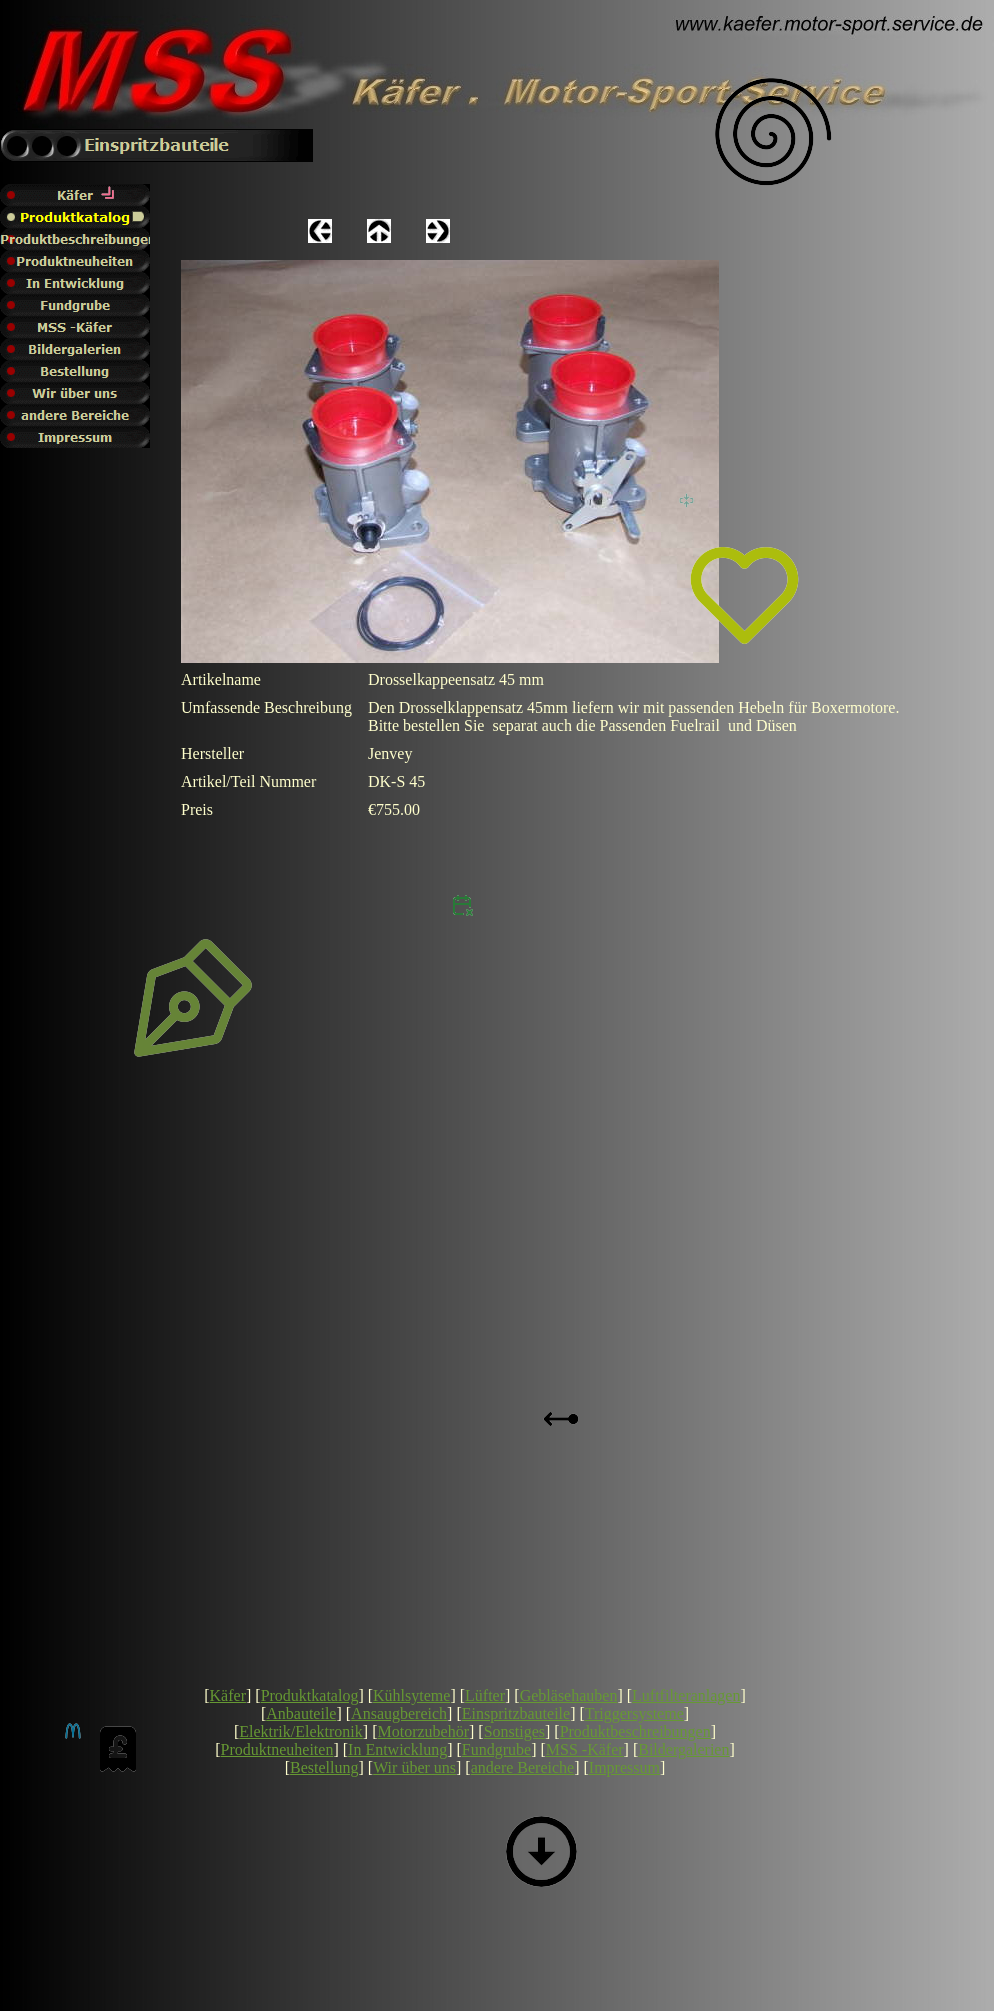  I want to click on open the McDonald's app or website, so click(73, 1731).